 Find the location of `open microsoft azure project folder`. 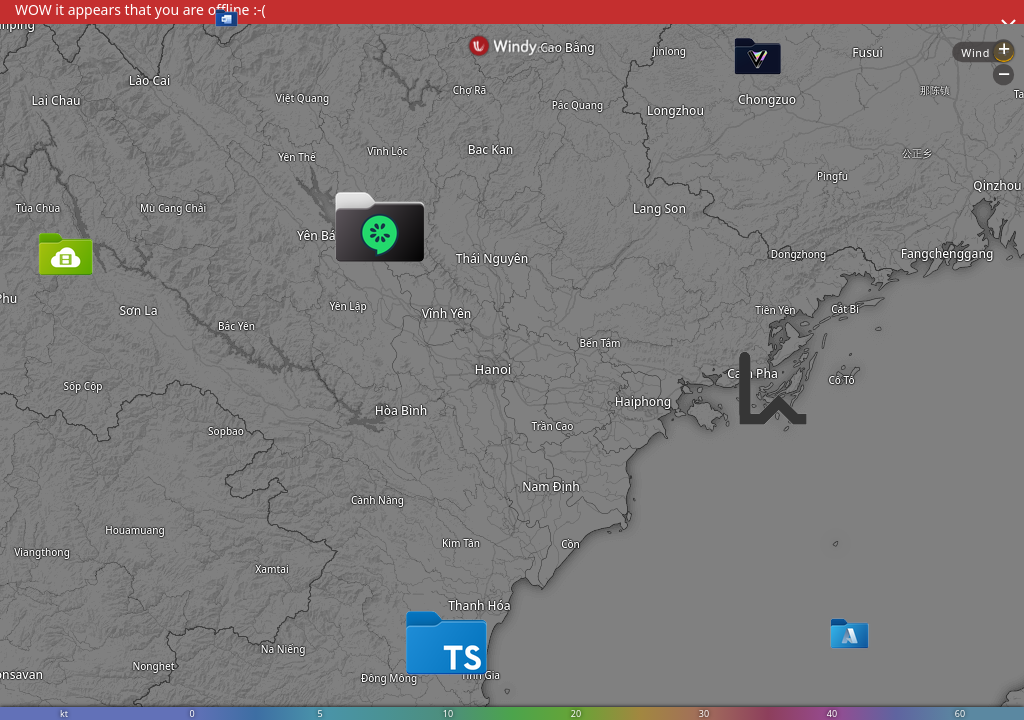

open microsoft azure project folder is located at coordinates (849, 634).